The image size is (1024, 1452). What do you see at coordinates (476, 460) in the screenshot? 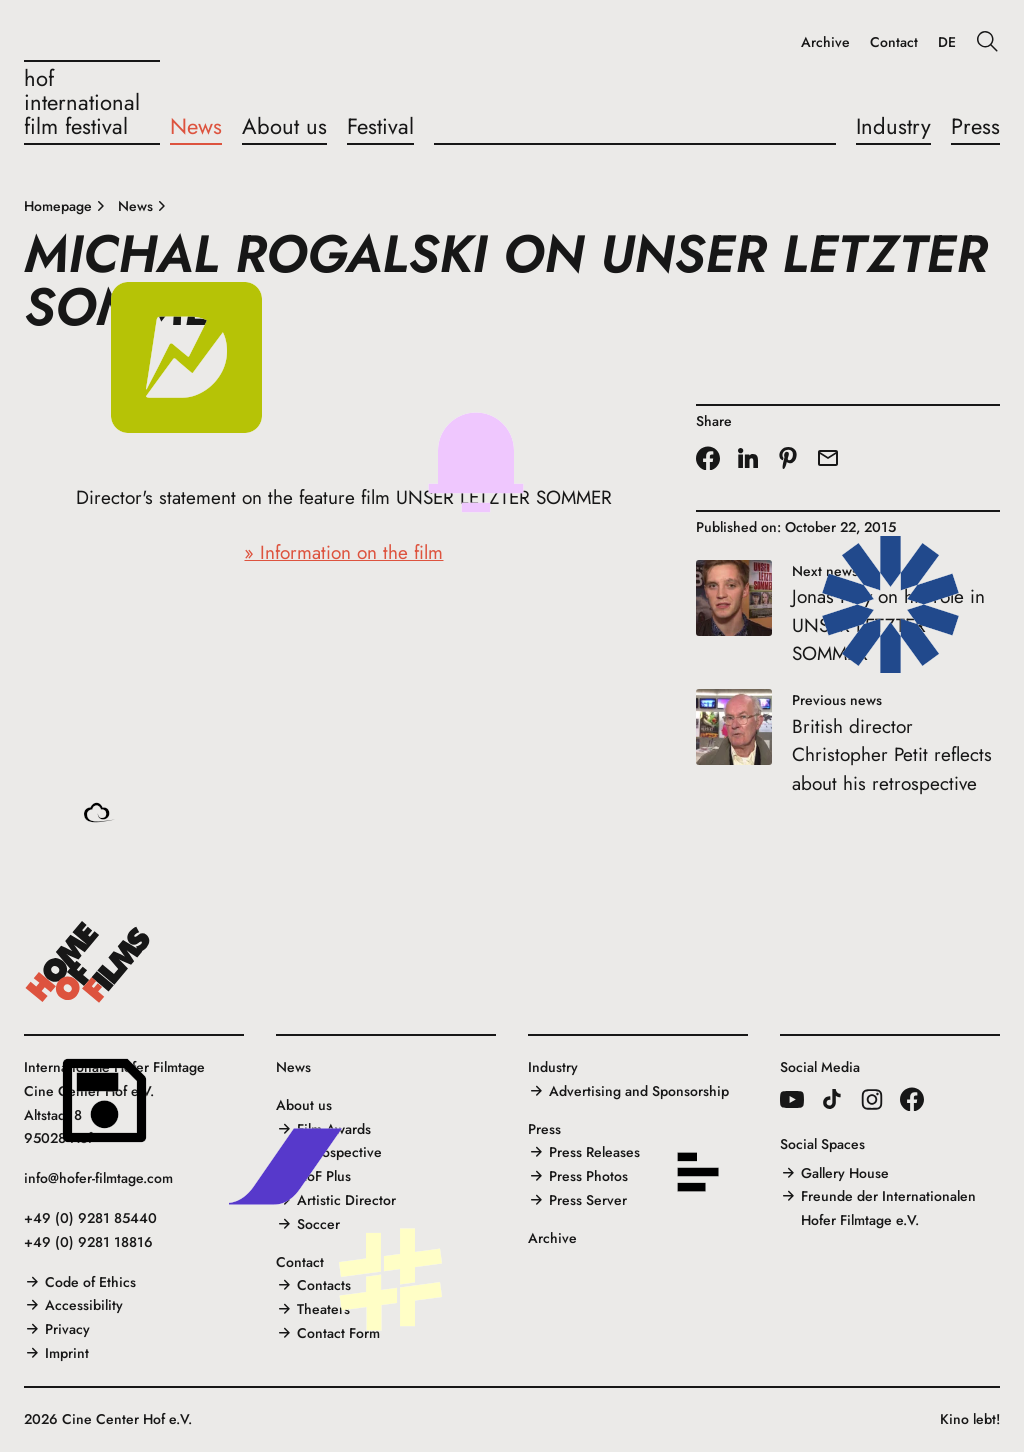
I see `notification or alert indicator` at bounding box center [476, 460].